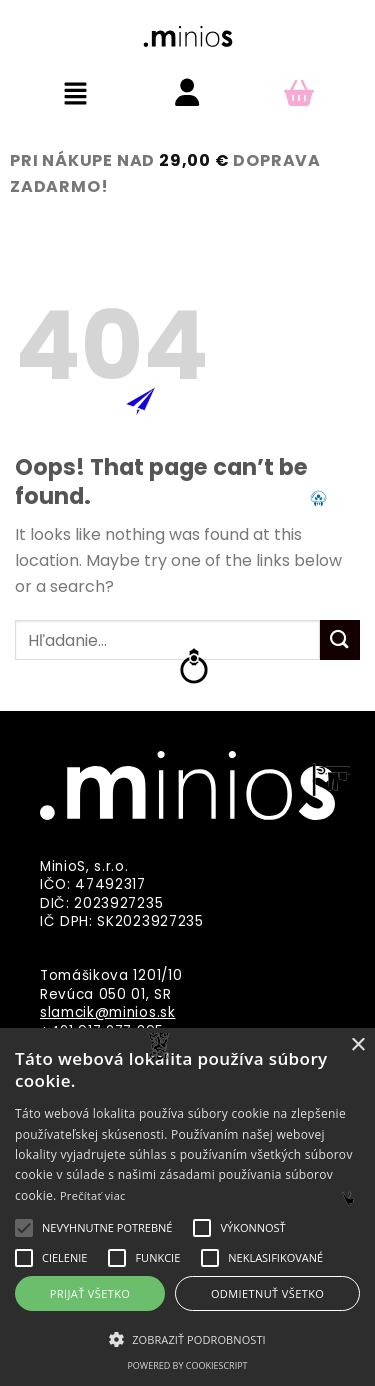  What do you see at coordinates (348, 1199) in the screenshot?
I see `select the deshret (ancient Egyptian red crown) symbol` at bounding box center [348, 1199].